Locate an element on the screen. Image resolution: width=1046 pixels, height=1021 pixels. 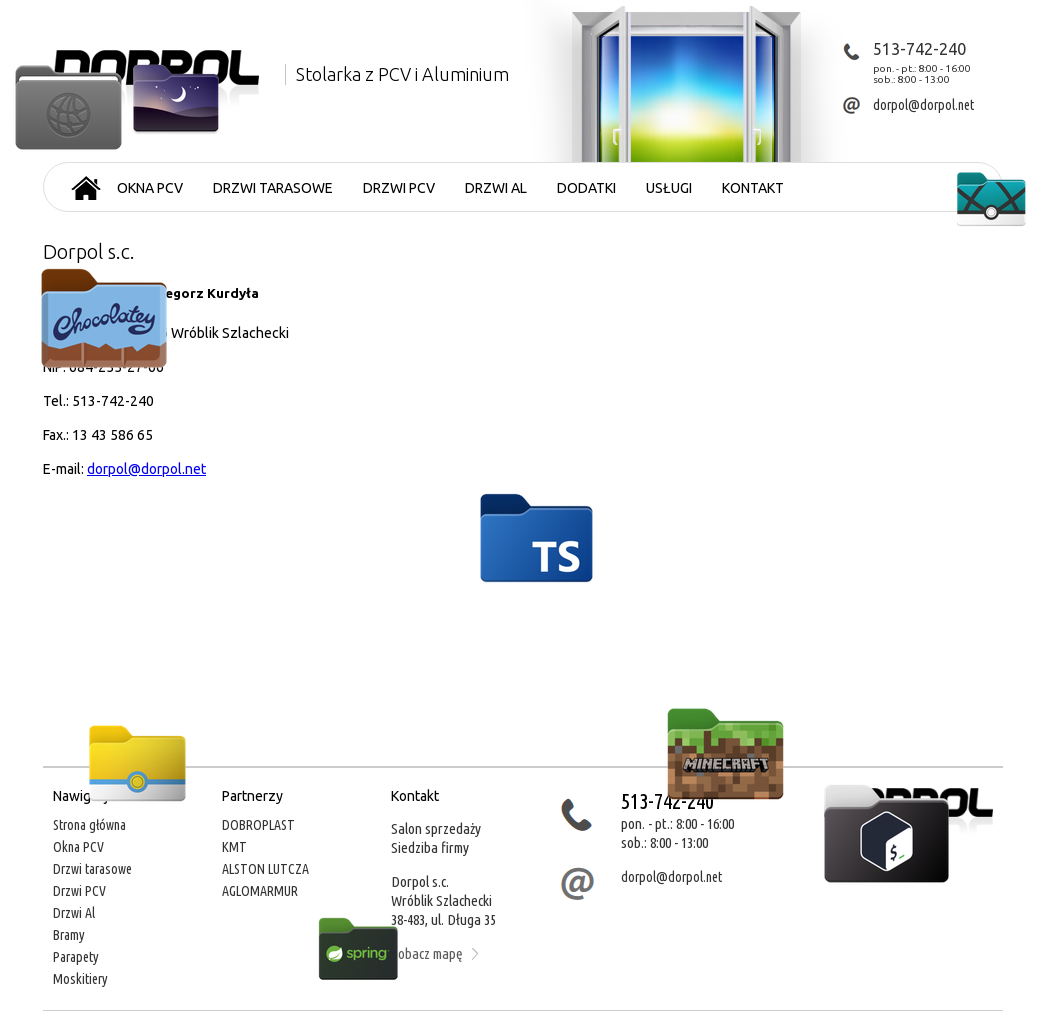
folder containing html or web files is located at coordinates (68, 107).